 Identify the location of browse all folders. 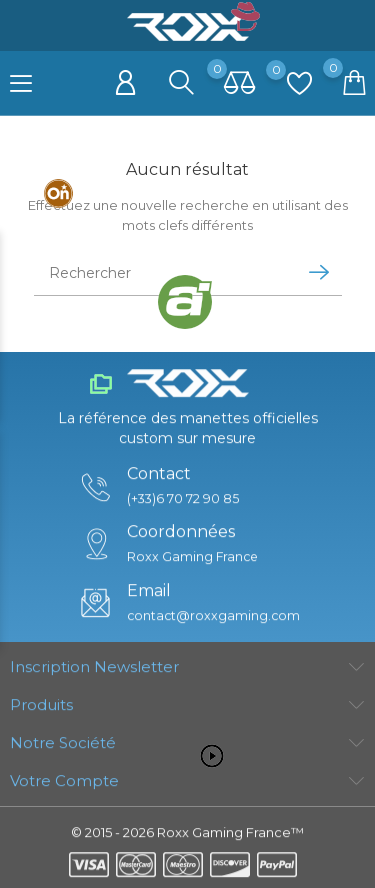
(101, 384).